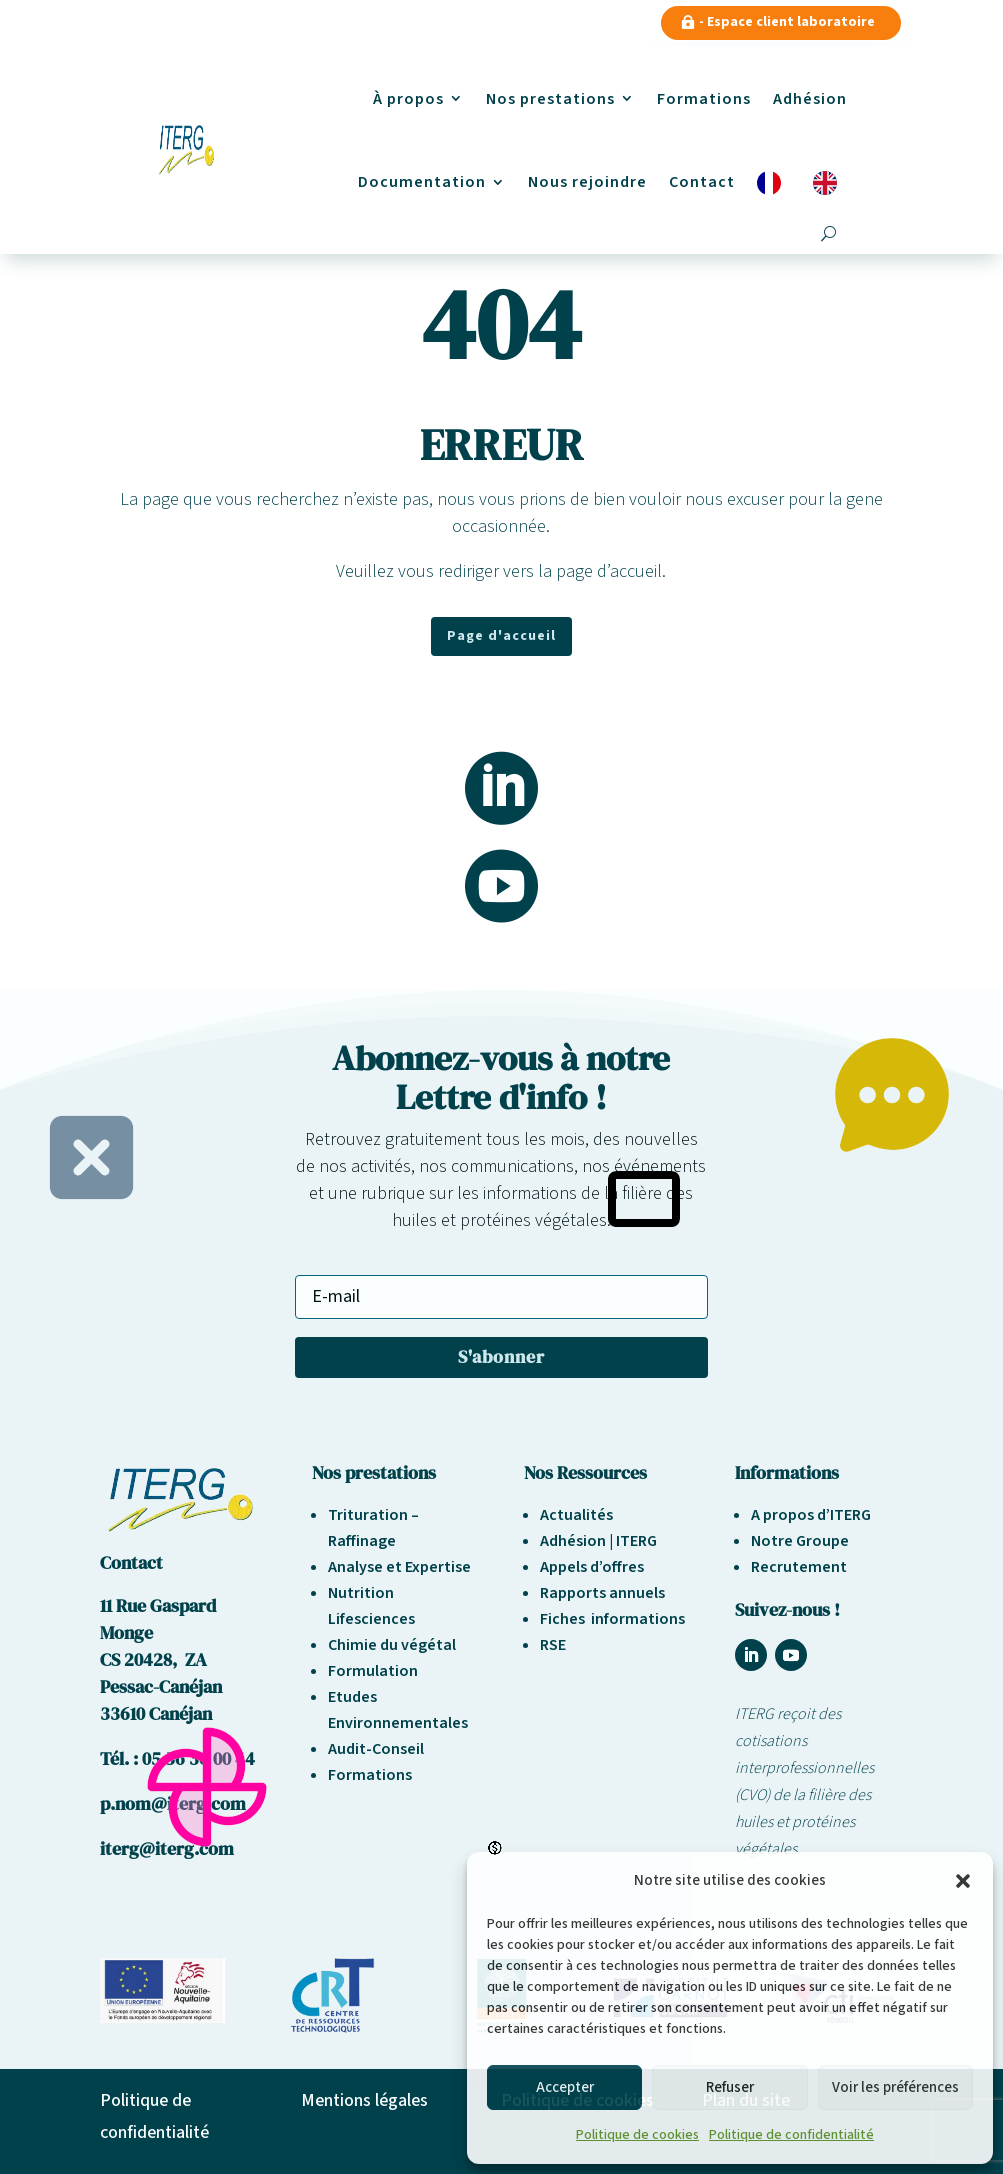  What do you see at coordinates (207, 1787) in the screenshot?
I see `open google photos` at bounding box center [207, 1787].